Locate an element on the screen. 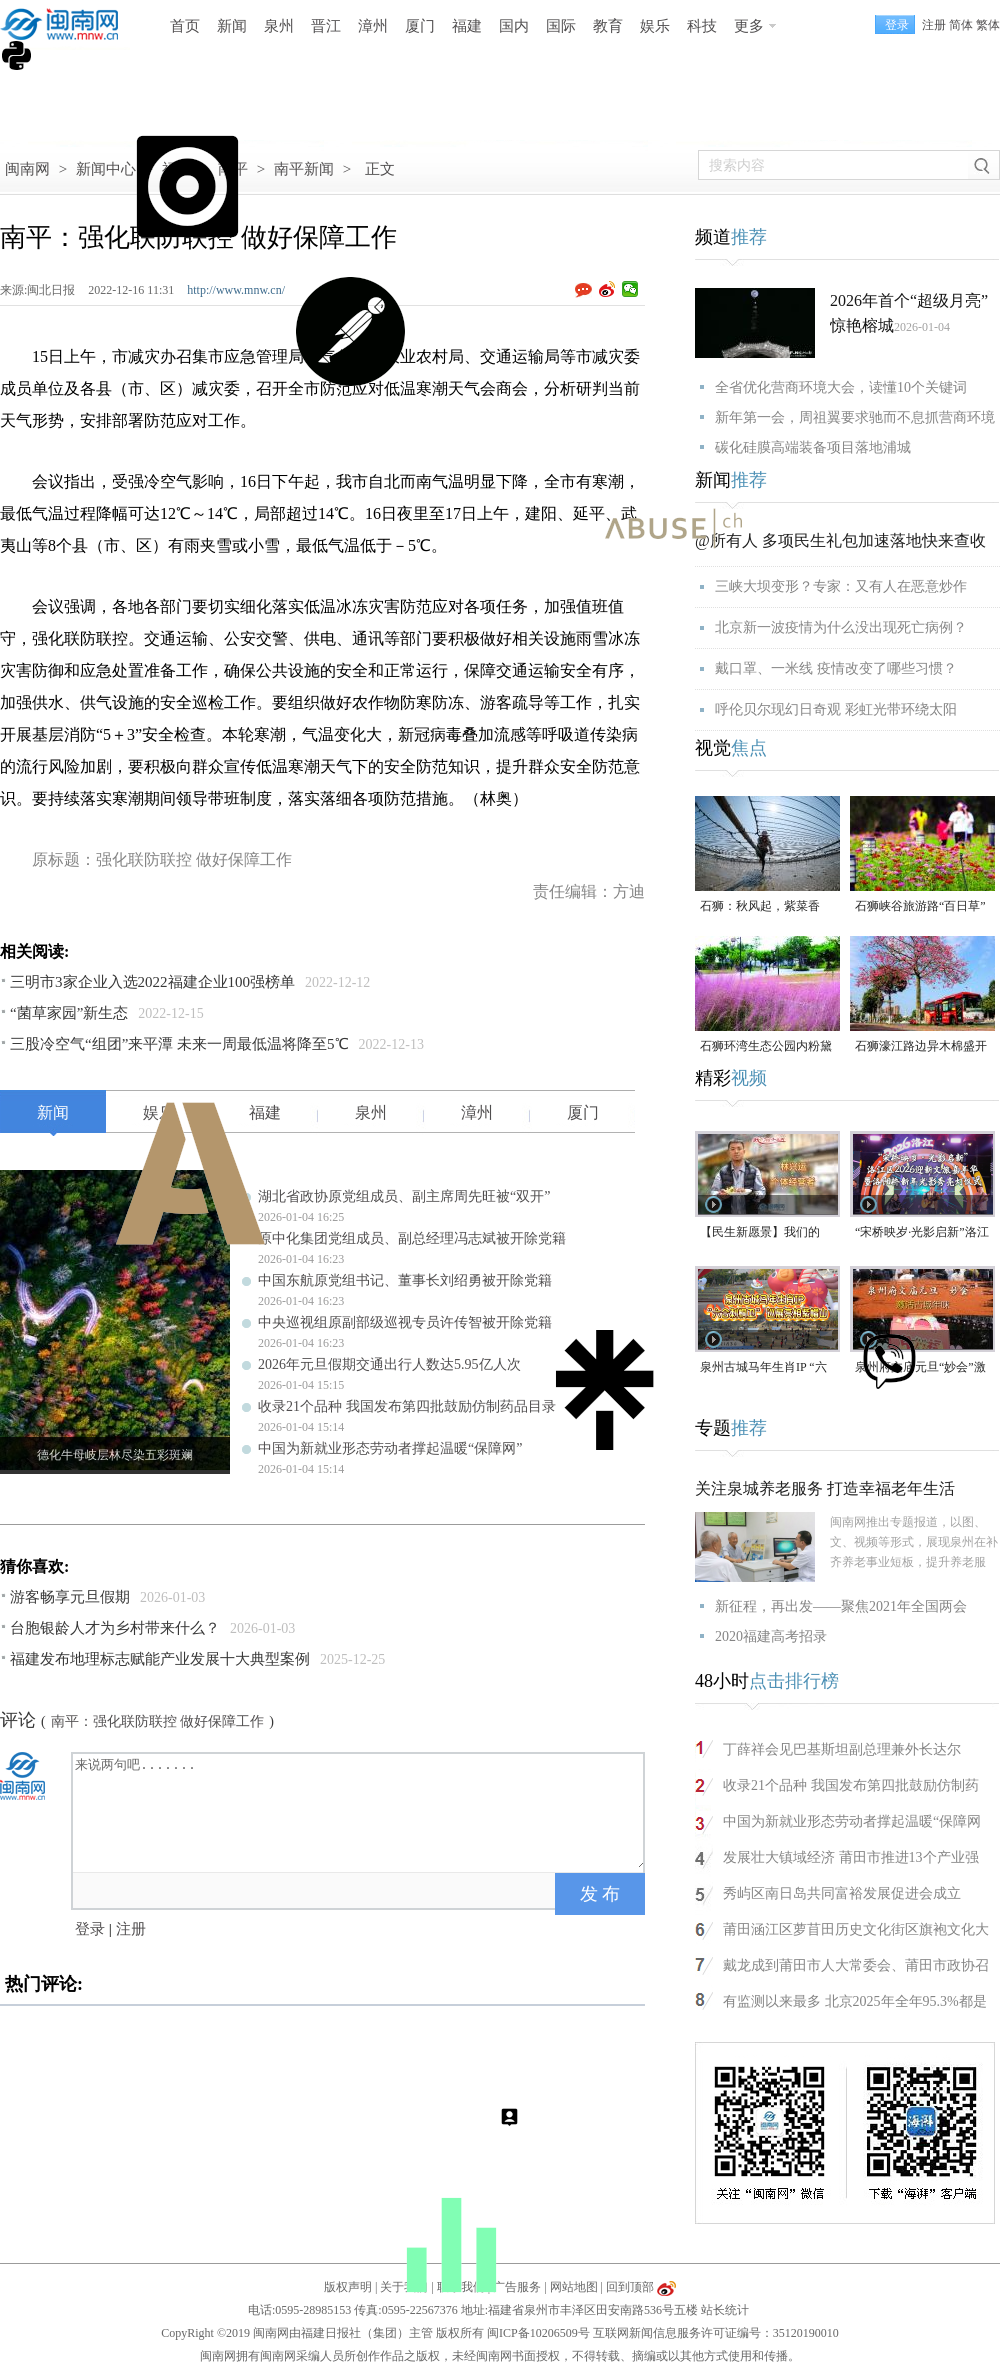 This screenshot has height=2366, width=1000. visit abuse.ch website is located at coordinates (673, 528).